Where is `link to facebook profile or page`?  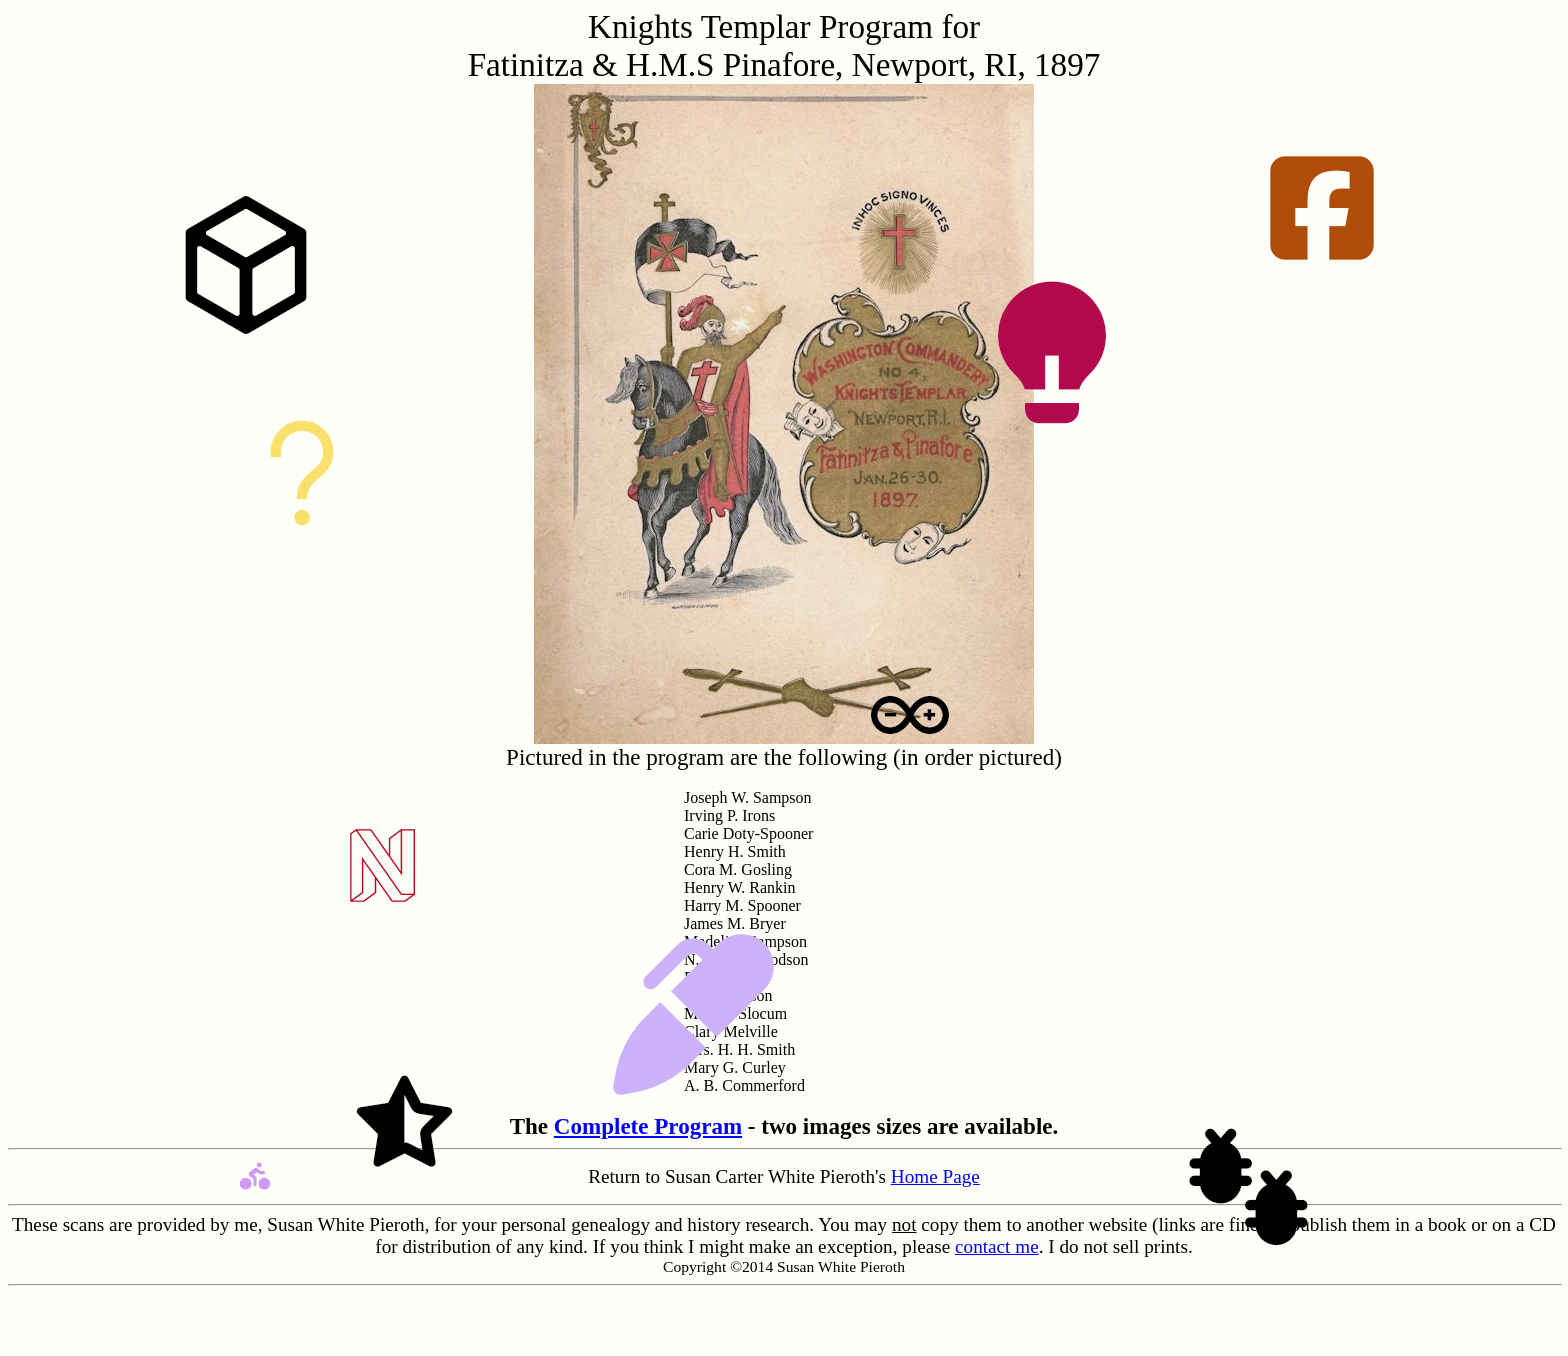 link to facebook profile or page is located at coordinates (1322, 208).